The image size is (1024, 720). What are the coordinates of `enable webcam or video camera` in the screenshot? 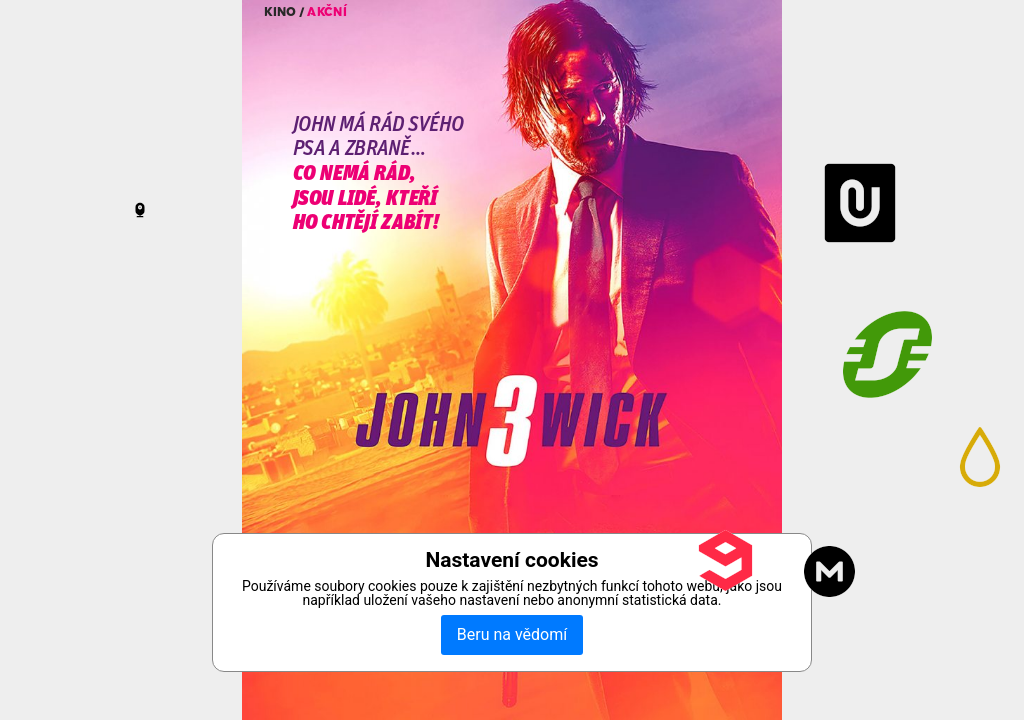 It's located at (140, 210).